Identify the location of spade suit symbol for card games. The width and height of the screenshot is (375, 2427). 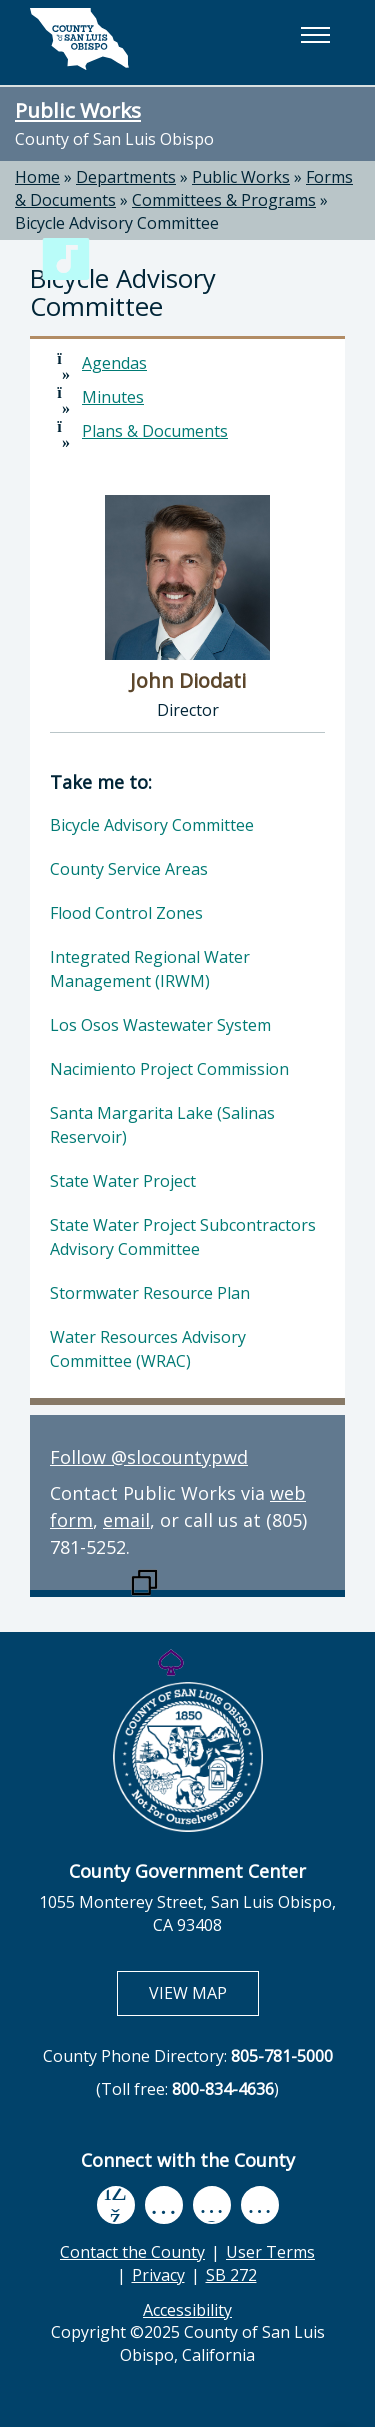
(171, 1663).